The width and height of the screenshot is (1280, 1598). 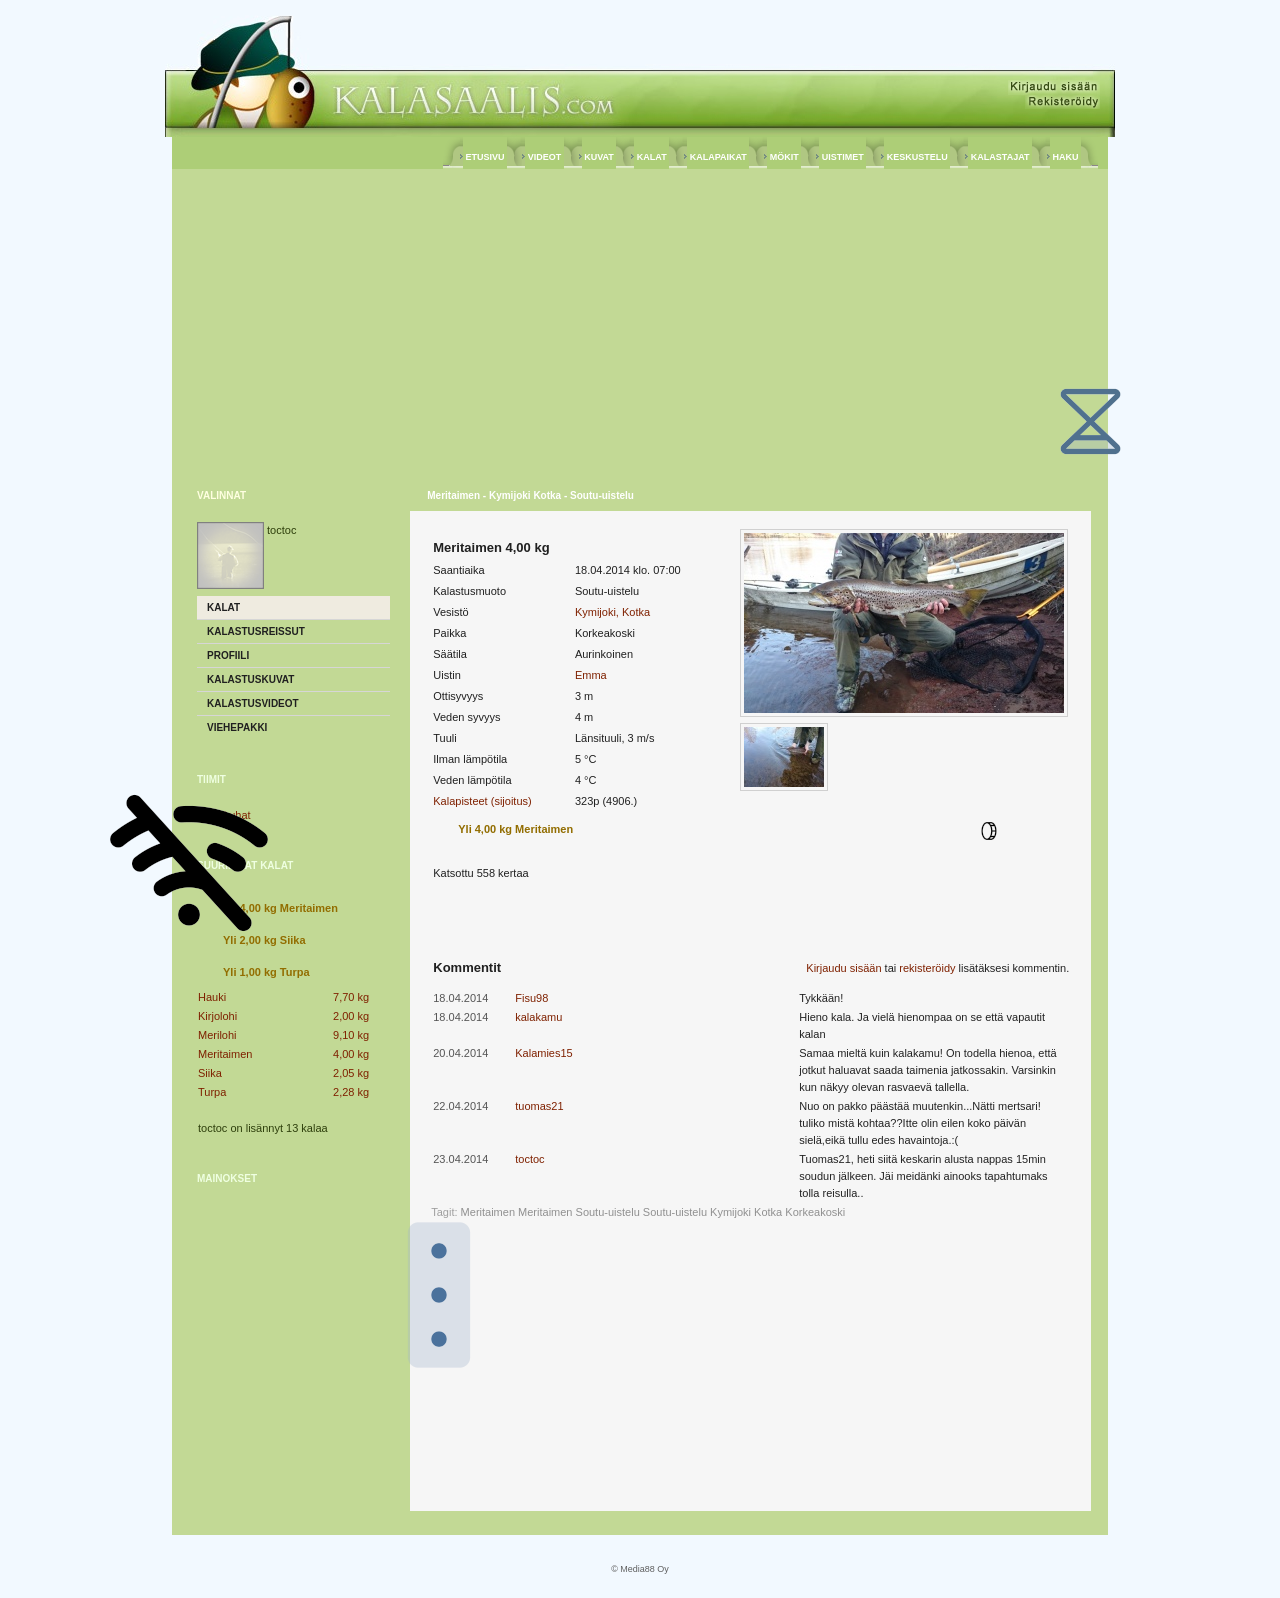 What do you see at coordinates (189, 863) in the screenshot?
I see `indicates no wifi connection available` at bounding box center [189, 863].